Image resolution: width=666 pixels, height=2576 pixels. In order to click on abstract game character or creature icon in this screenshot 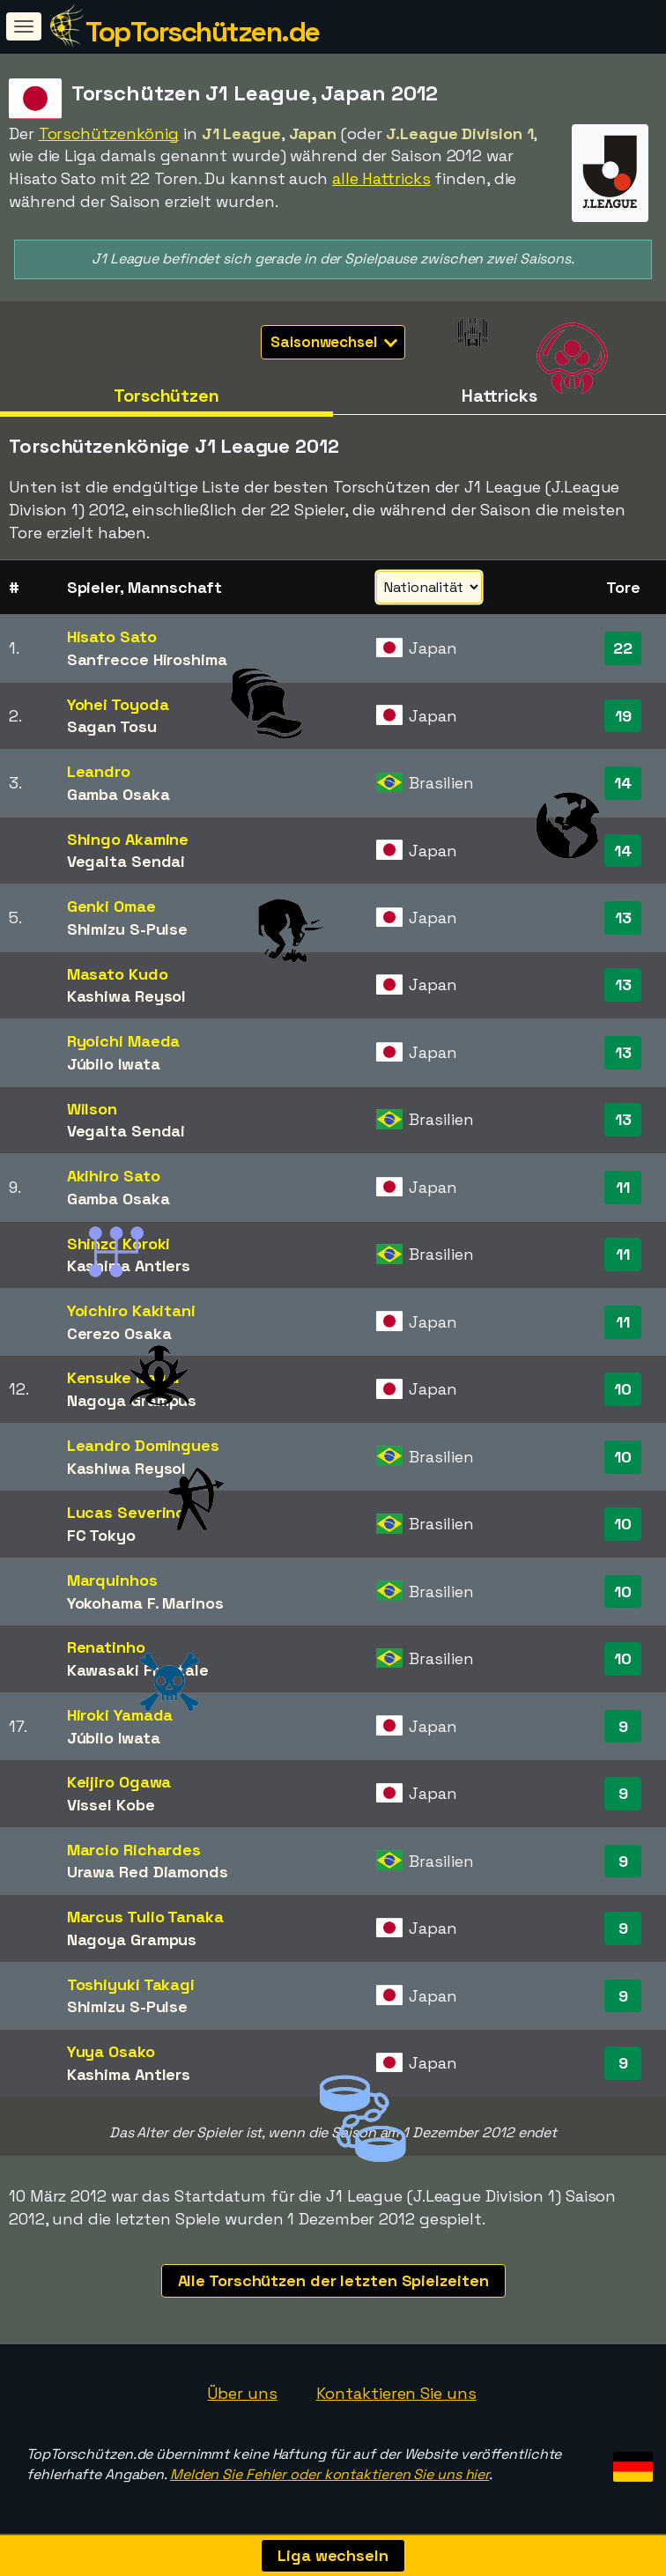, I will do `click(159, 1375)`.